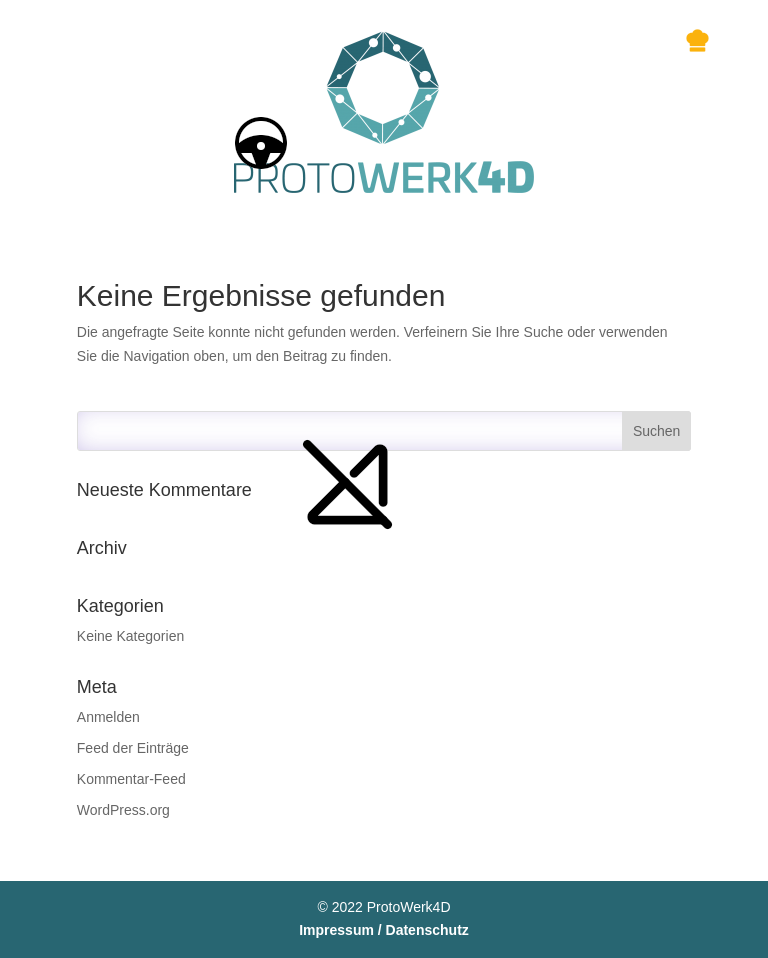  I want to click on no cellular signal available, so click(347, 484).